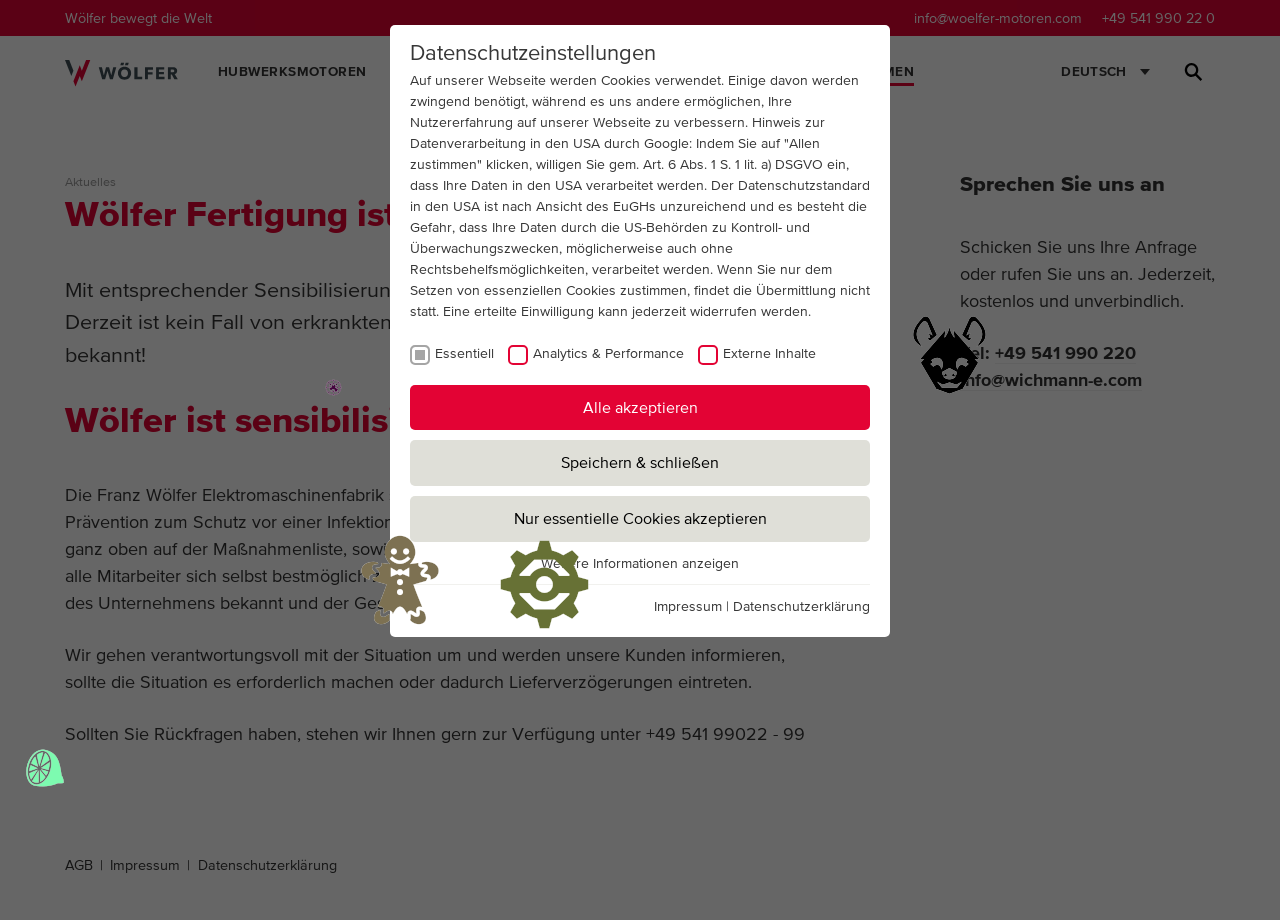 The image size is (1280, 920). I want to click on indicates citrus or lemon flavor/ingredient, so click(45, 768).